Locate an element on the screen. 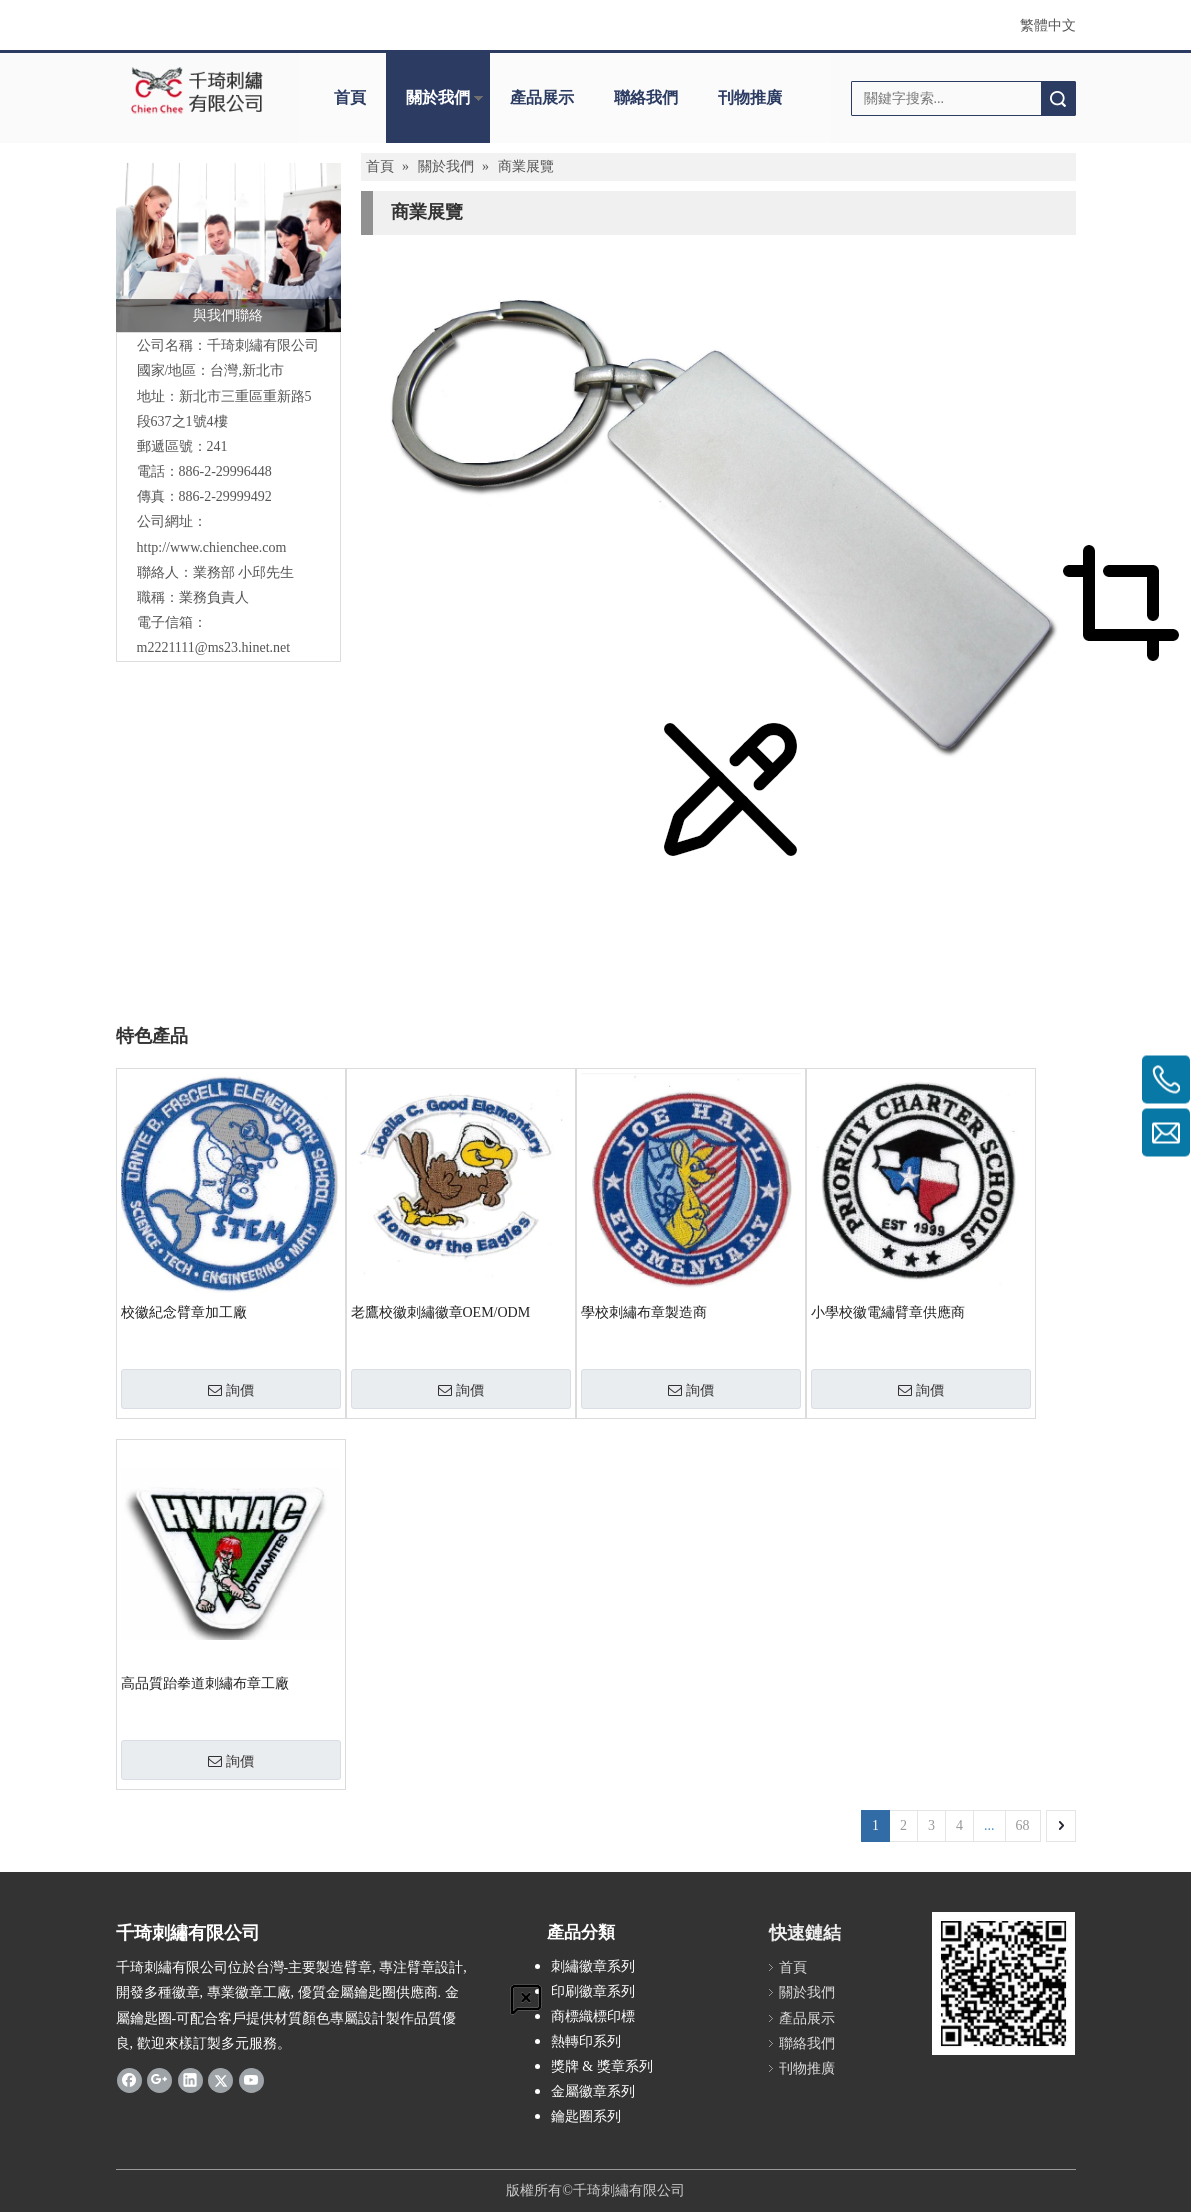  crop an image or photo is located at coordinates (1121, 603).